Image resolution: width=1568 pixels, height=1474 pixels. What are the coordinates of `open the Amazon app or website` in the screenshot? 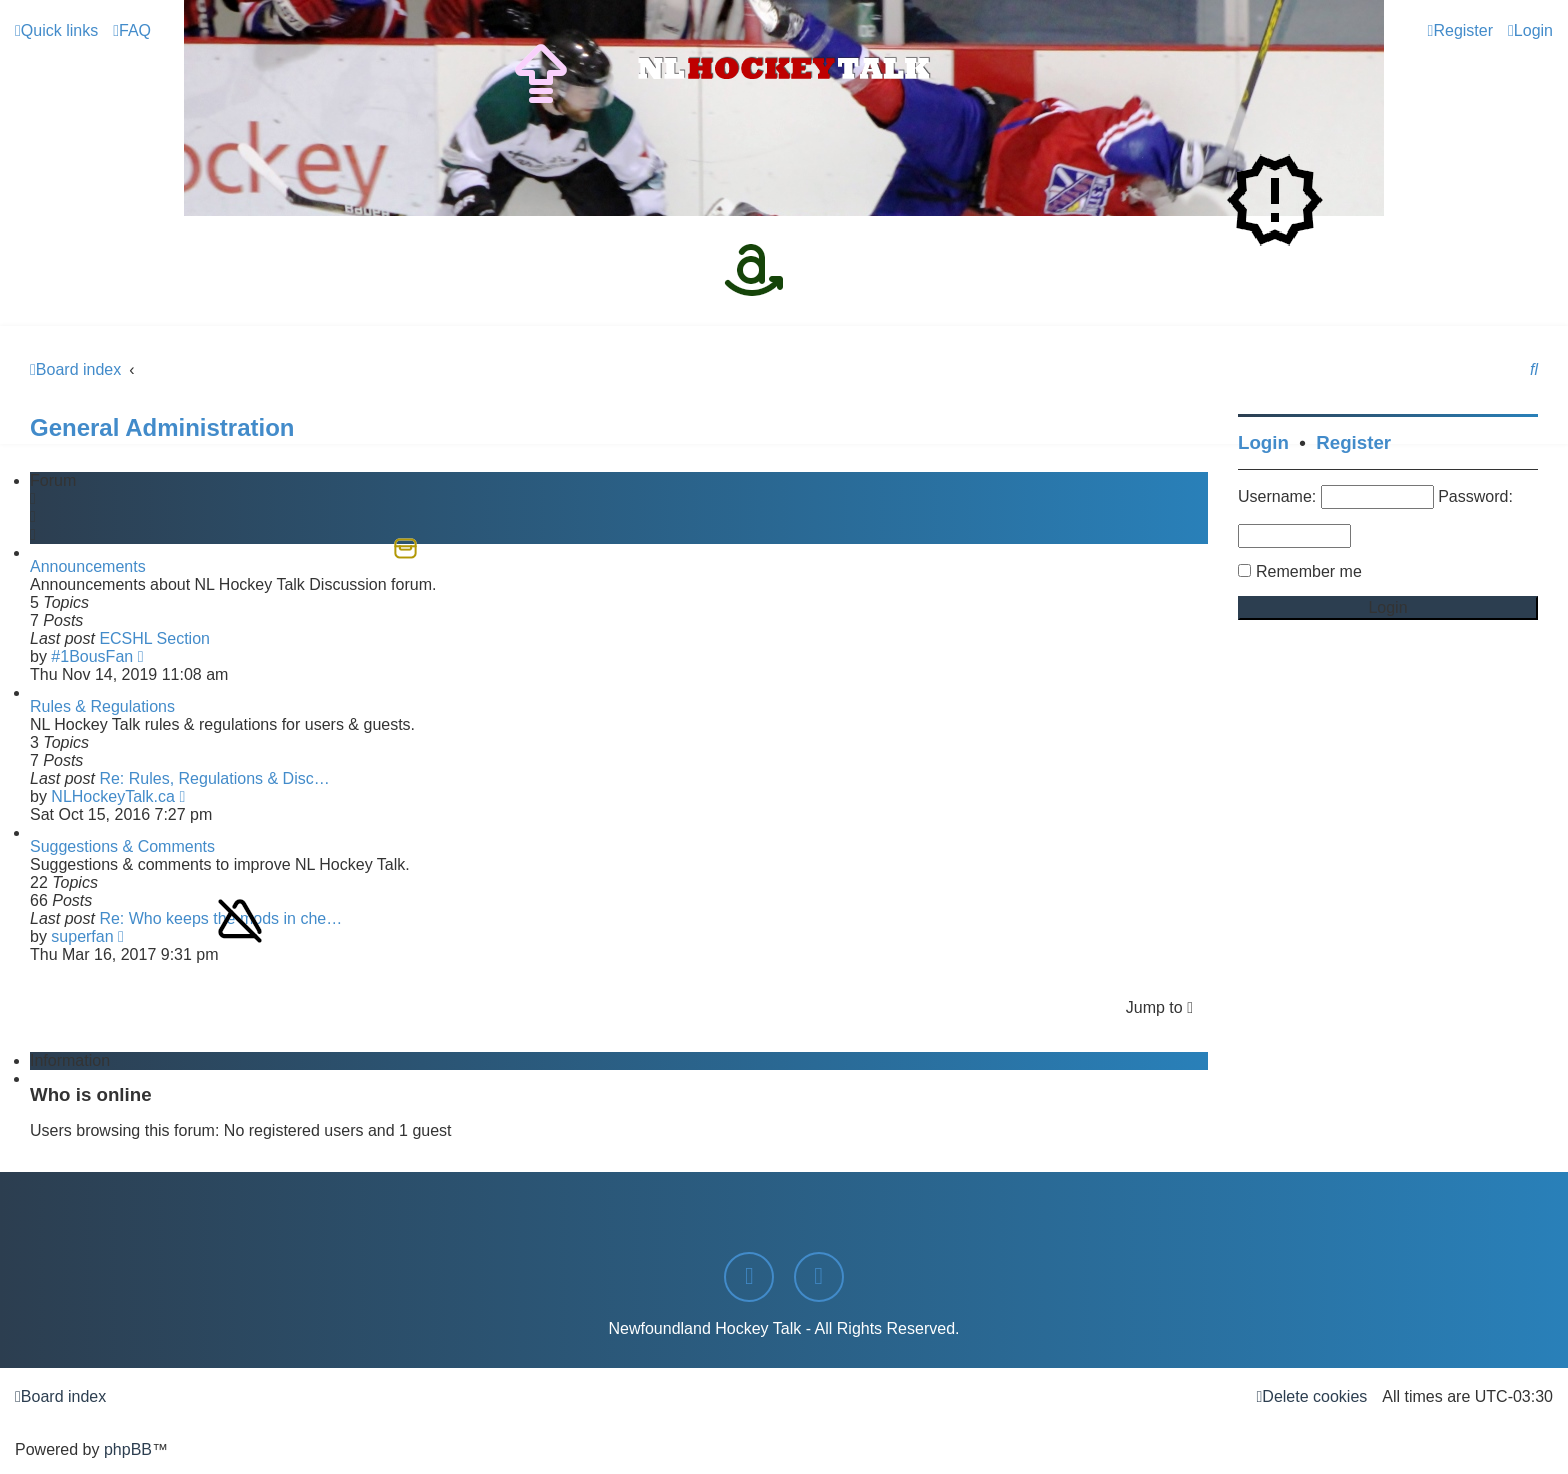 It's located at (752, 269).